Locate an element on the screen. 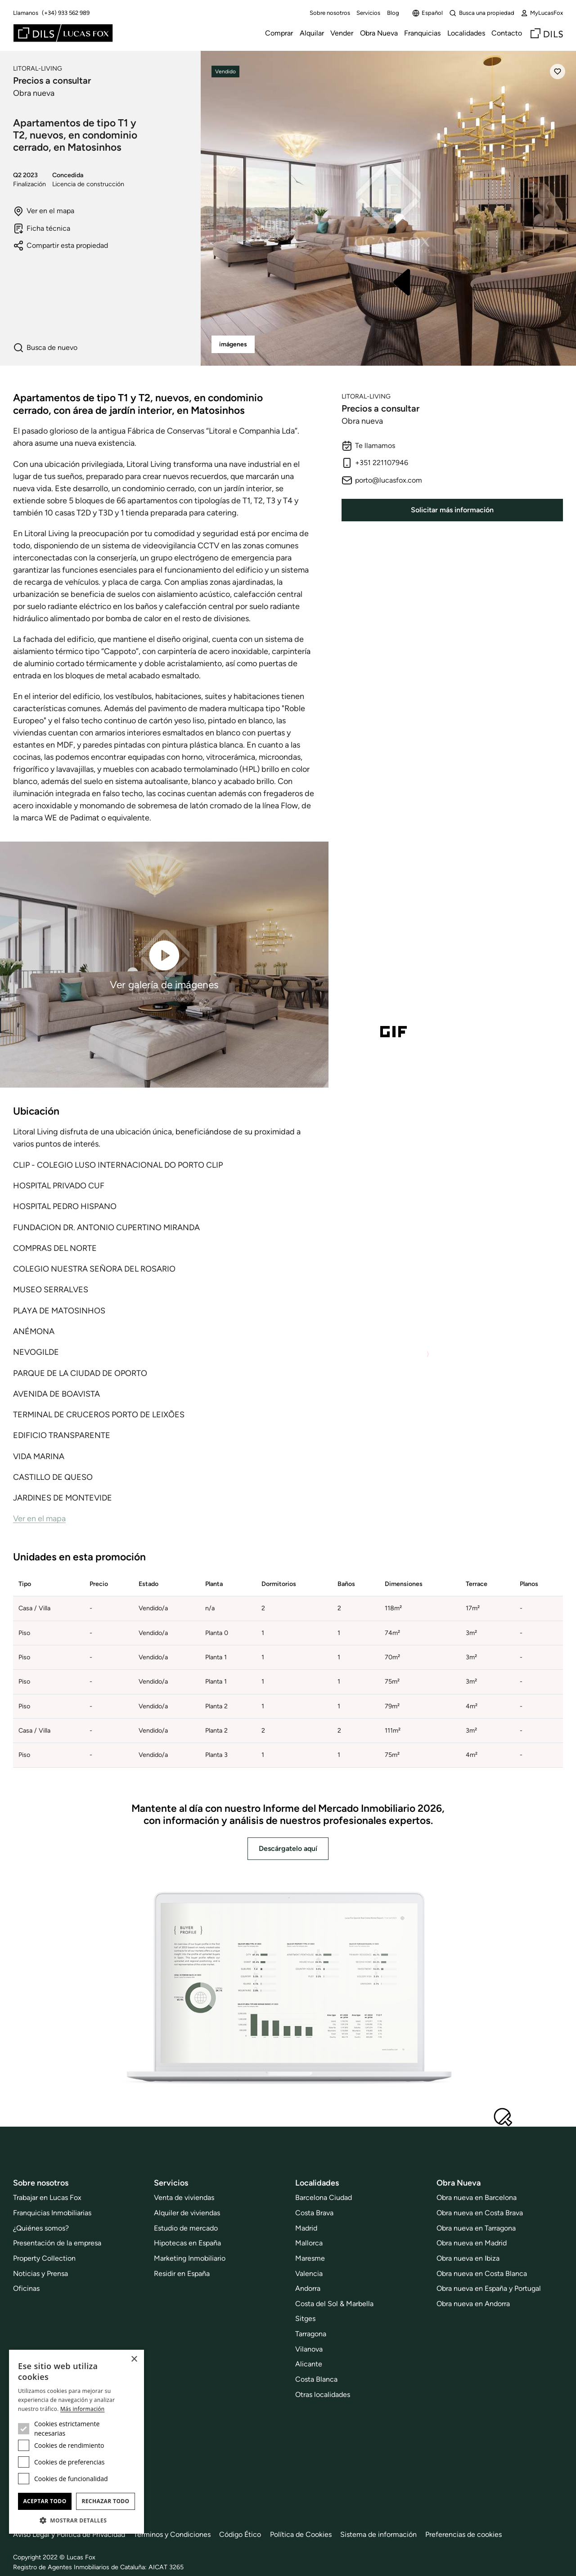 The image size is (576, 2576). access table tennis or ping pong game is located at coordinates (503, 2117).